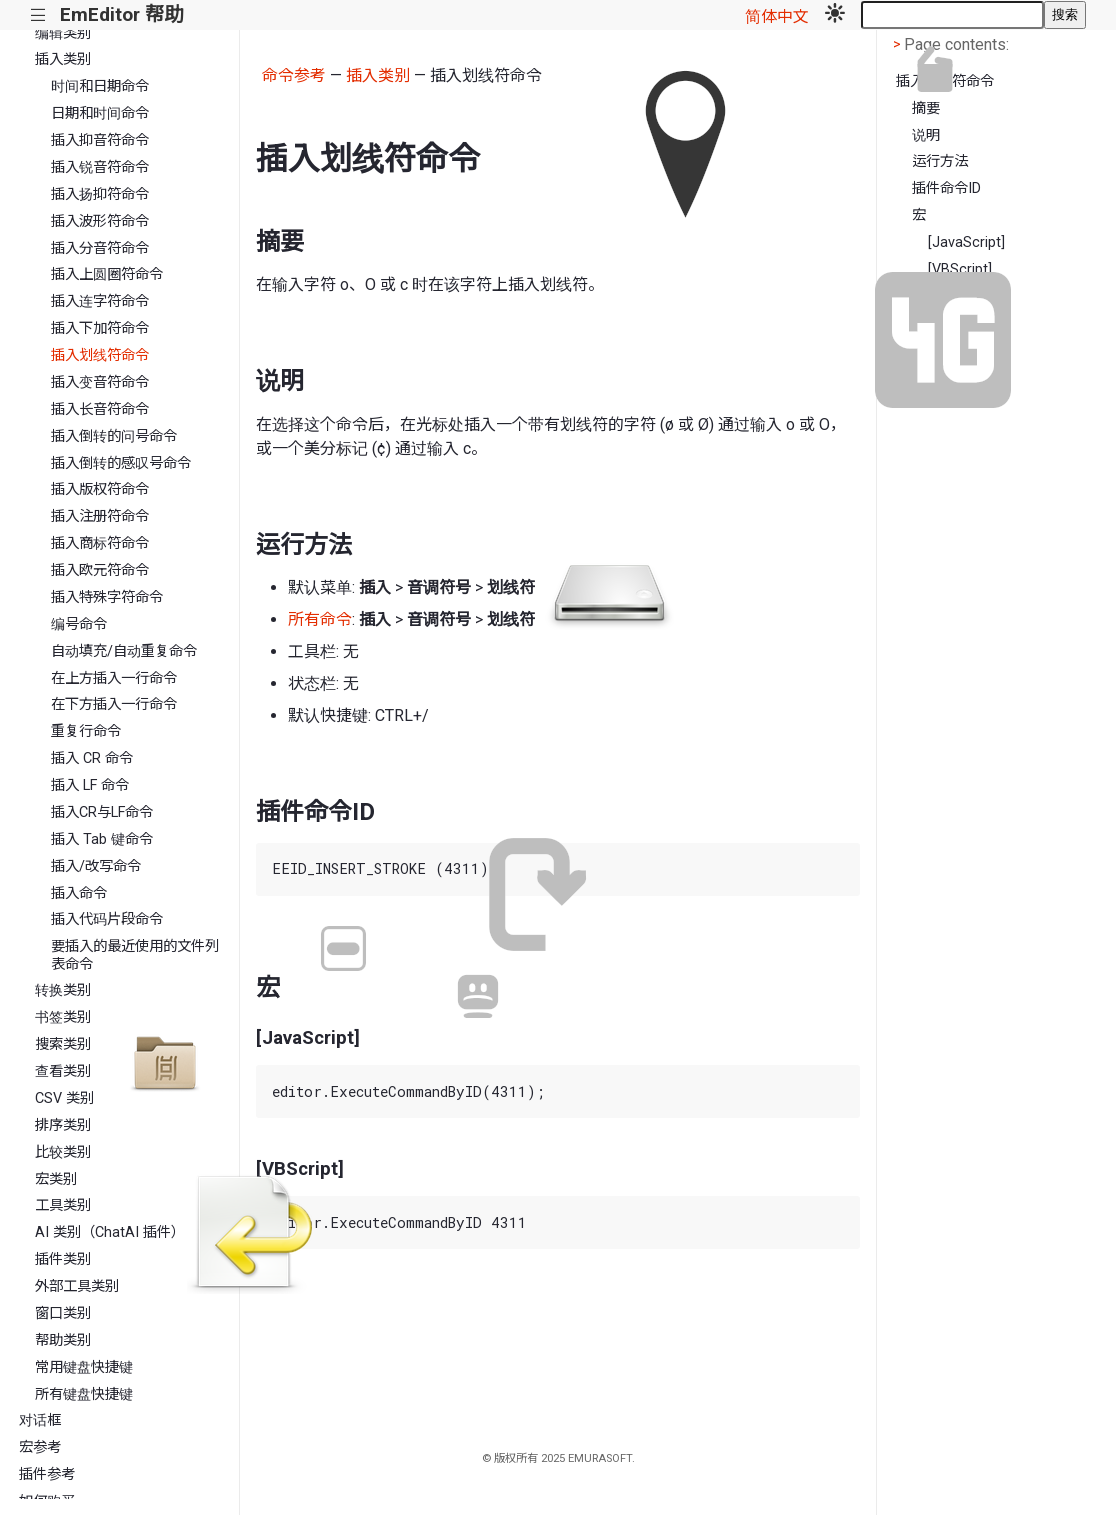 Image resolution: width=1116 pixels, height=1515 pixels. Describe the element at coordinates (249, 1231) in the screenshot. I see `revert document to previous version` at that location.